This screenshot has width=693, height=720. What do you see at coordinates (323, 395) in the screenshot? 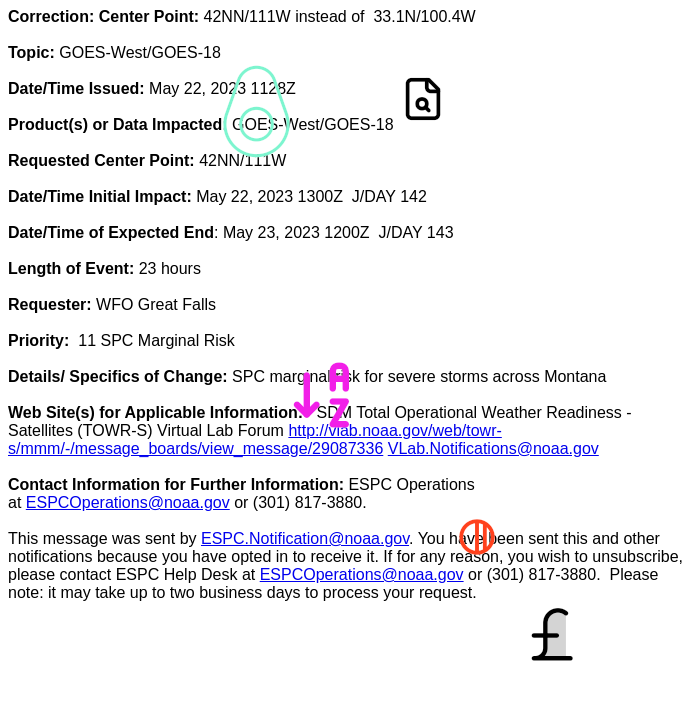
I see `sort items alphabetically A to Z` at bounding box center [323, 395].